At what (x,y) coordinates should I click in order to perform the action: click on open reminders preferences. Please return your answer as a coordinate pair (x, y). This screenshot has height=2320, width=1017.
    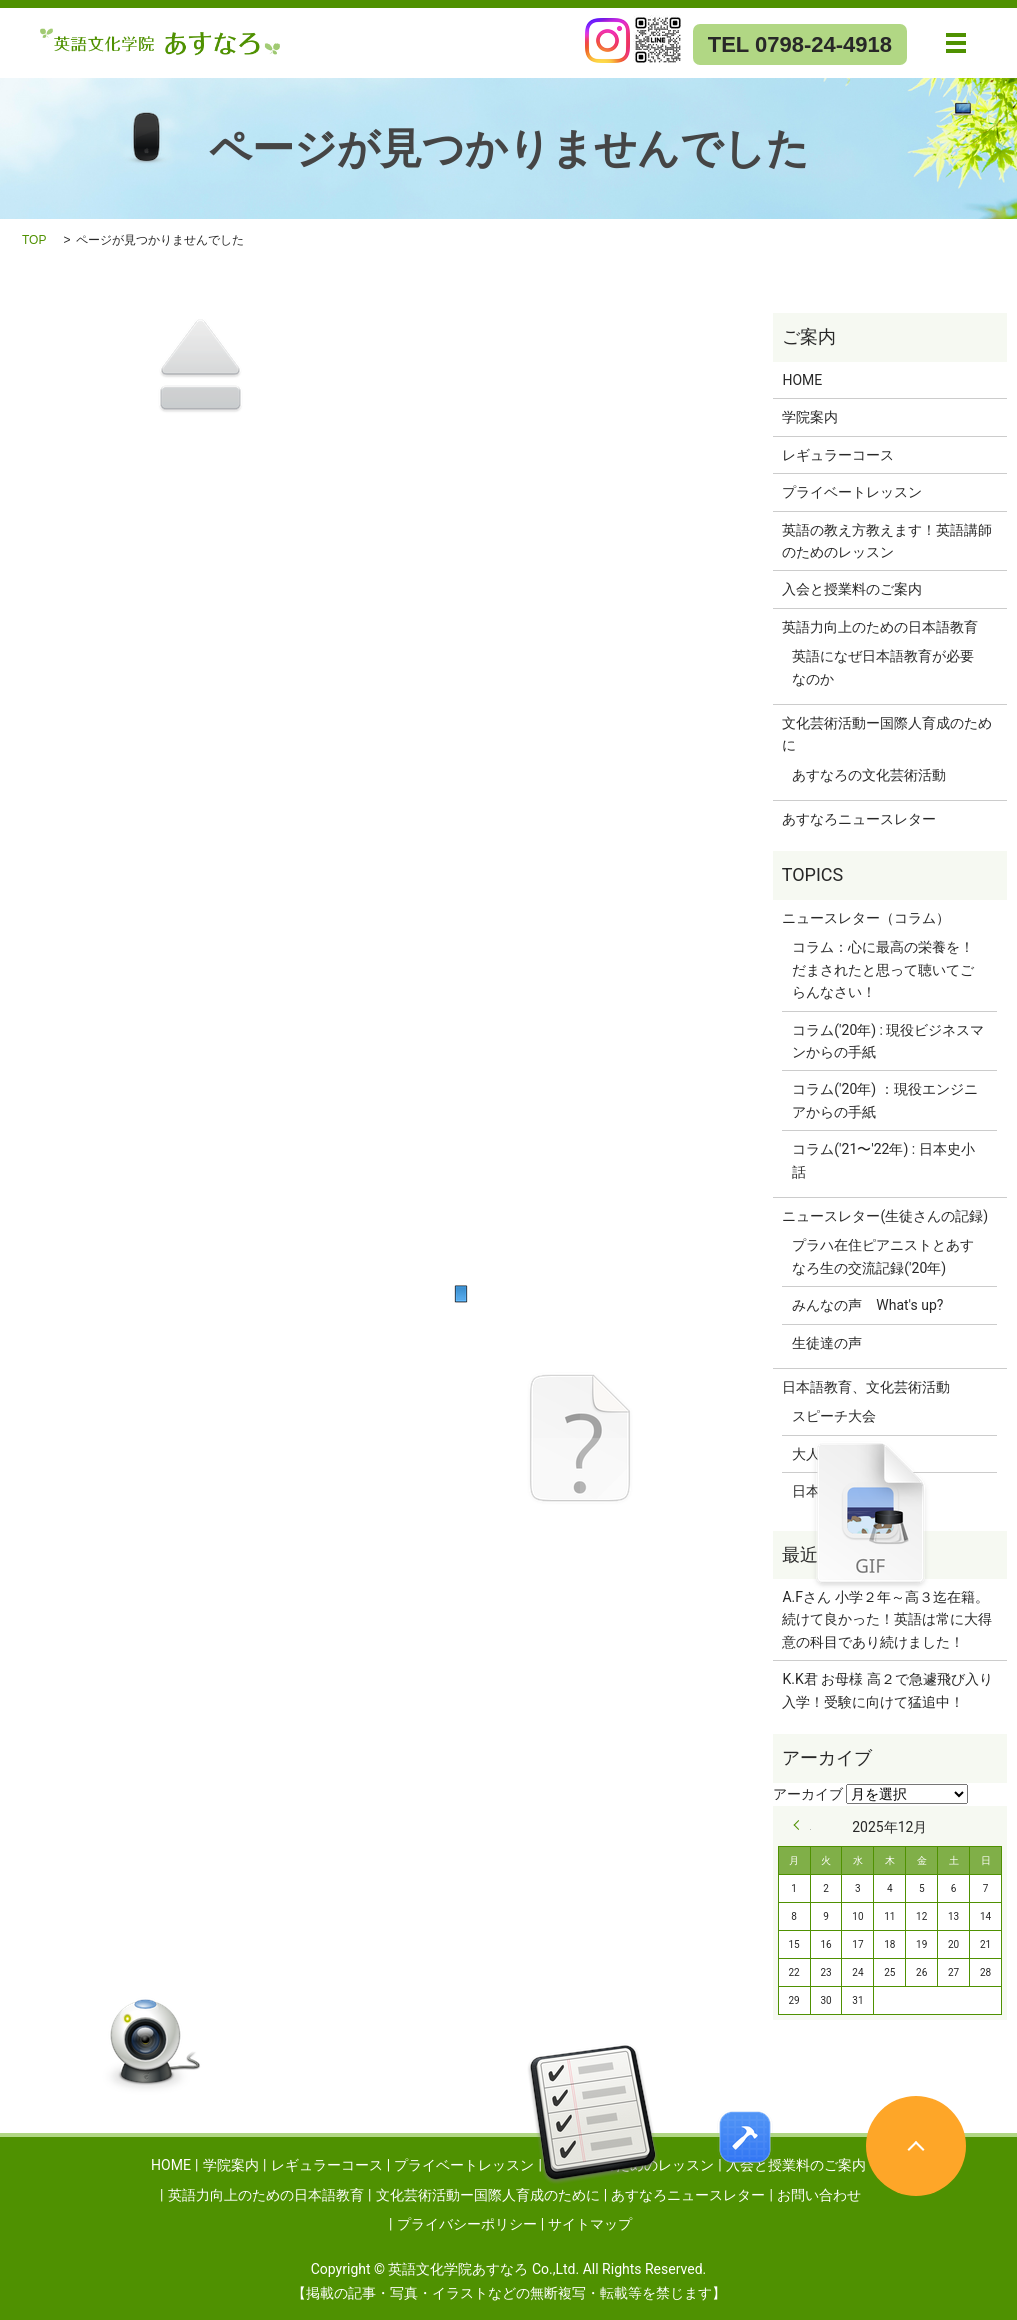
    Looking at the image, I should click on (594, 2113).